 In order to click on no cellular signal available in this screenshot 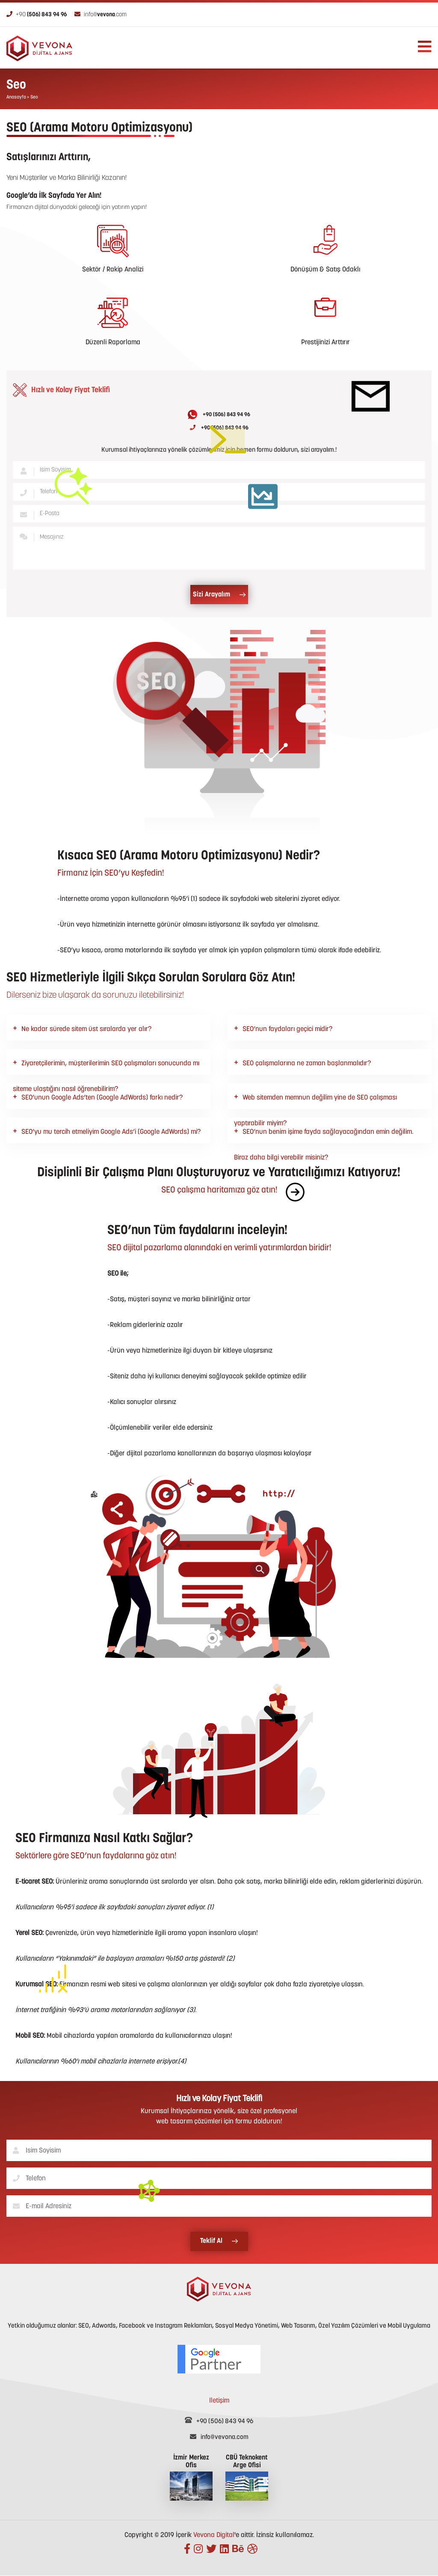, I will do `click(54, 1980)`.